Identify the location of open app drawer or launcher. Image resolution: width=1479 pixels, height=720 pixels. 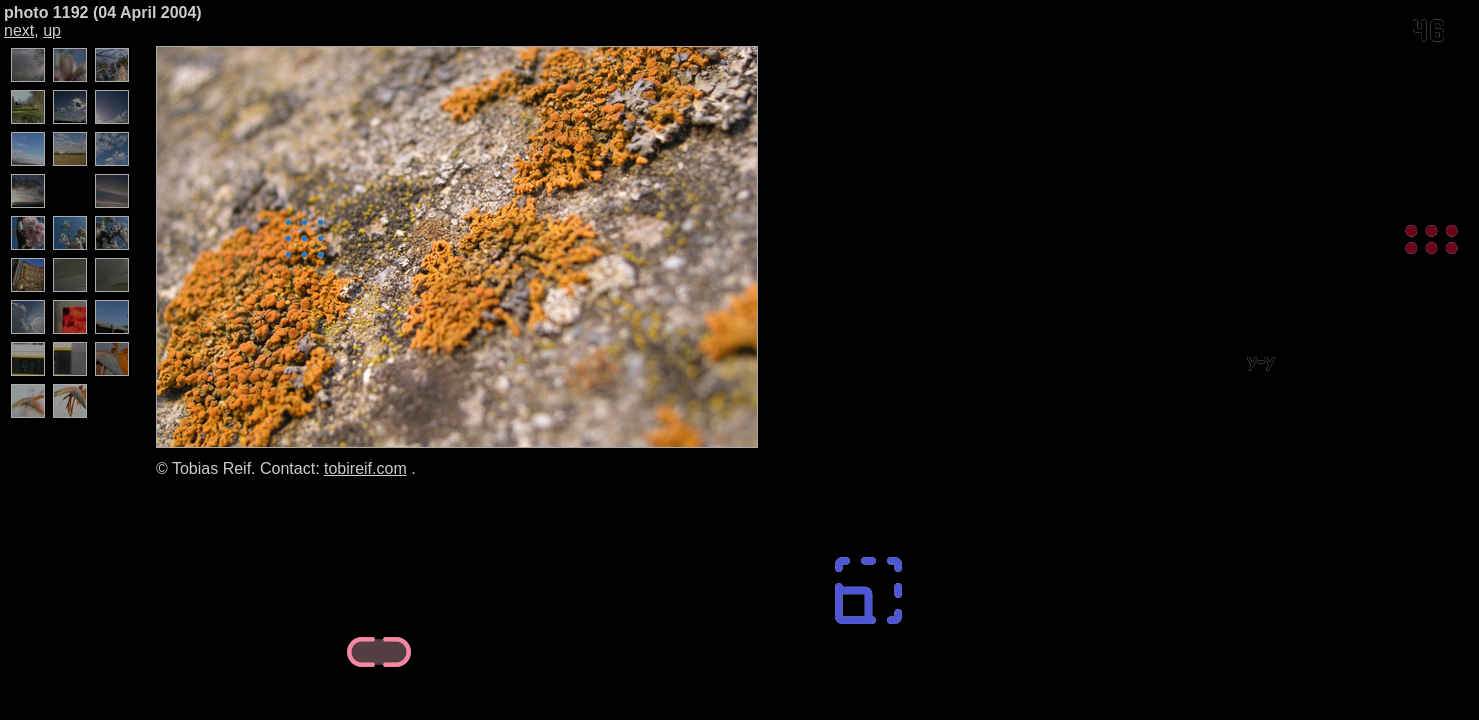
(304, 238).